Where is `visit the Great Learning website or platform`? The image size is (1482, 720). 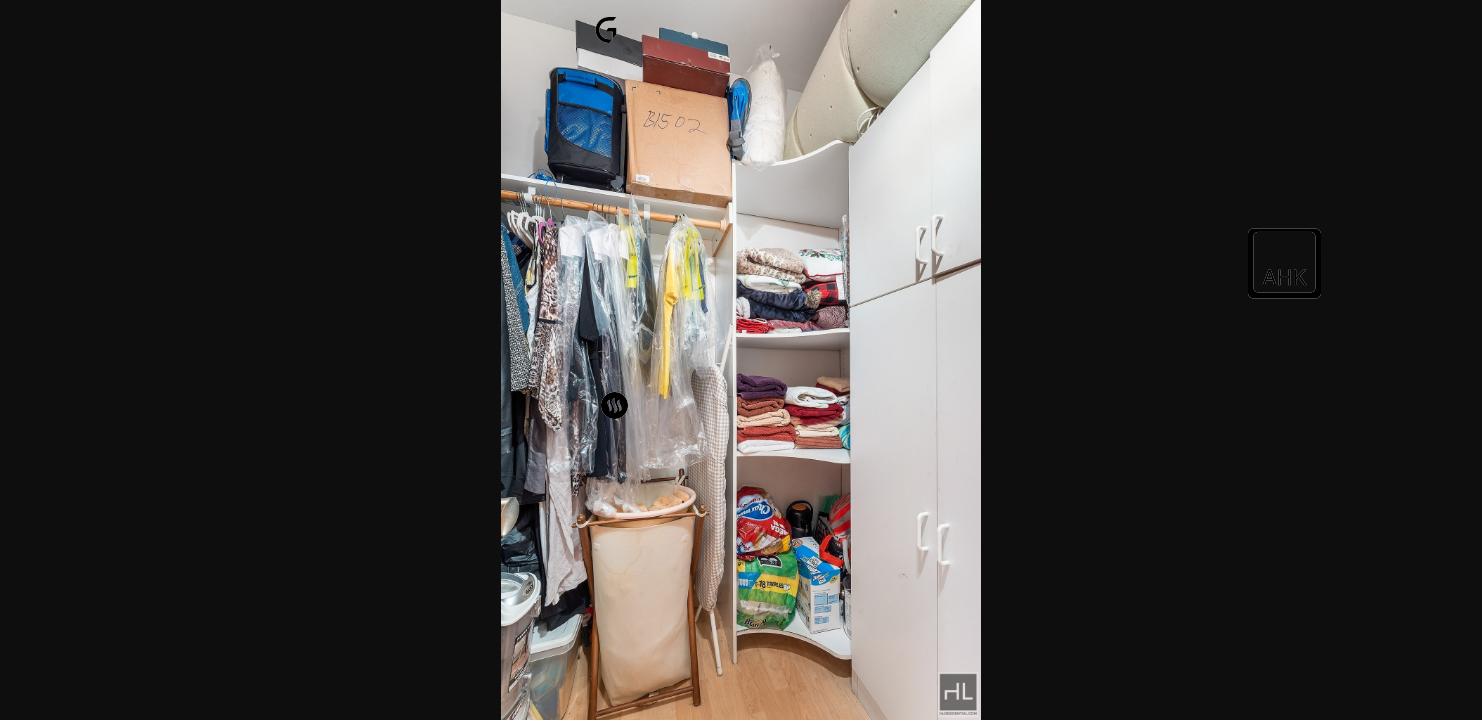 visit the Great Learning website or platform is located at coordinates (606, 30).